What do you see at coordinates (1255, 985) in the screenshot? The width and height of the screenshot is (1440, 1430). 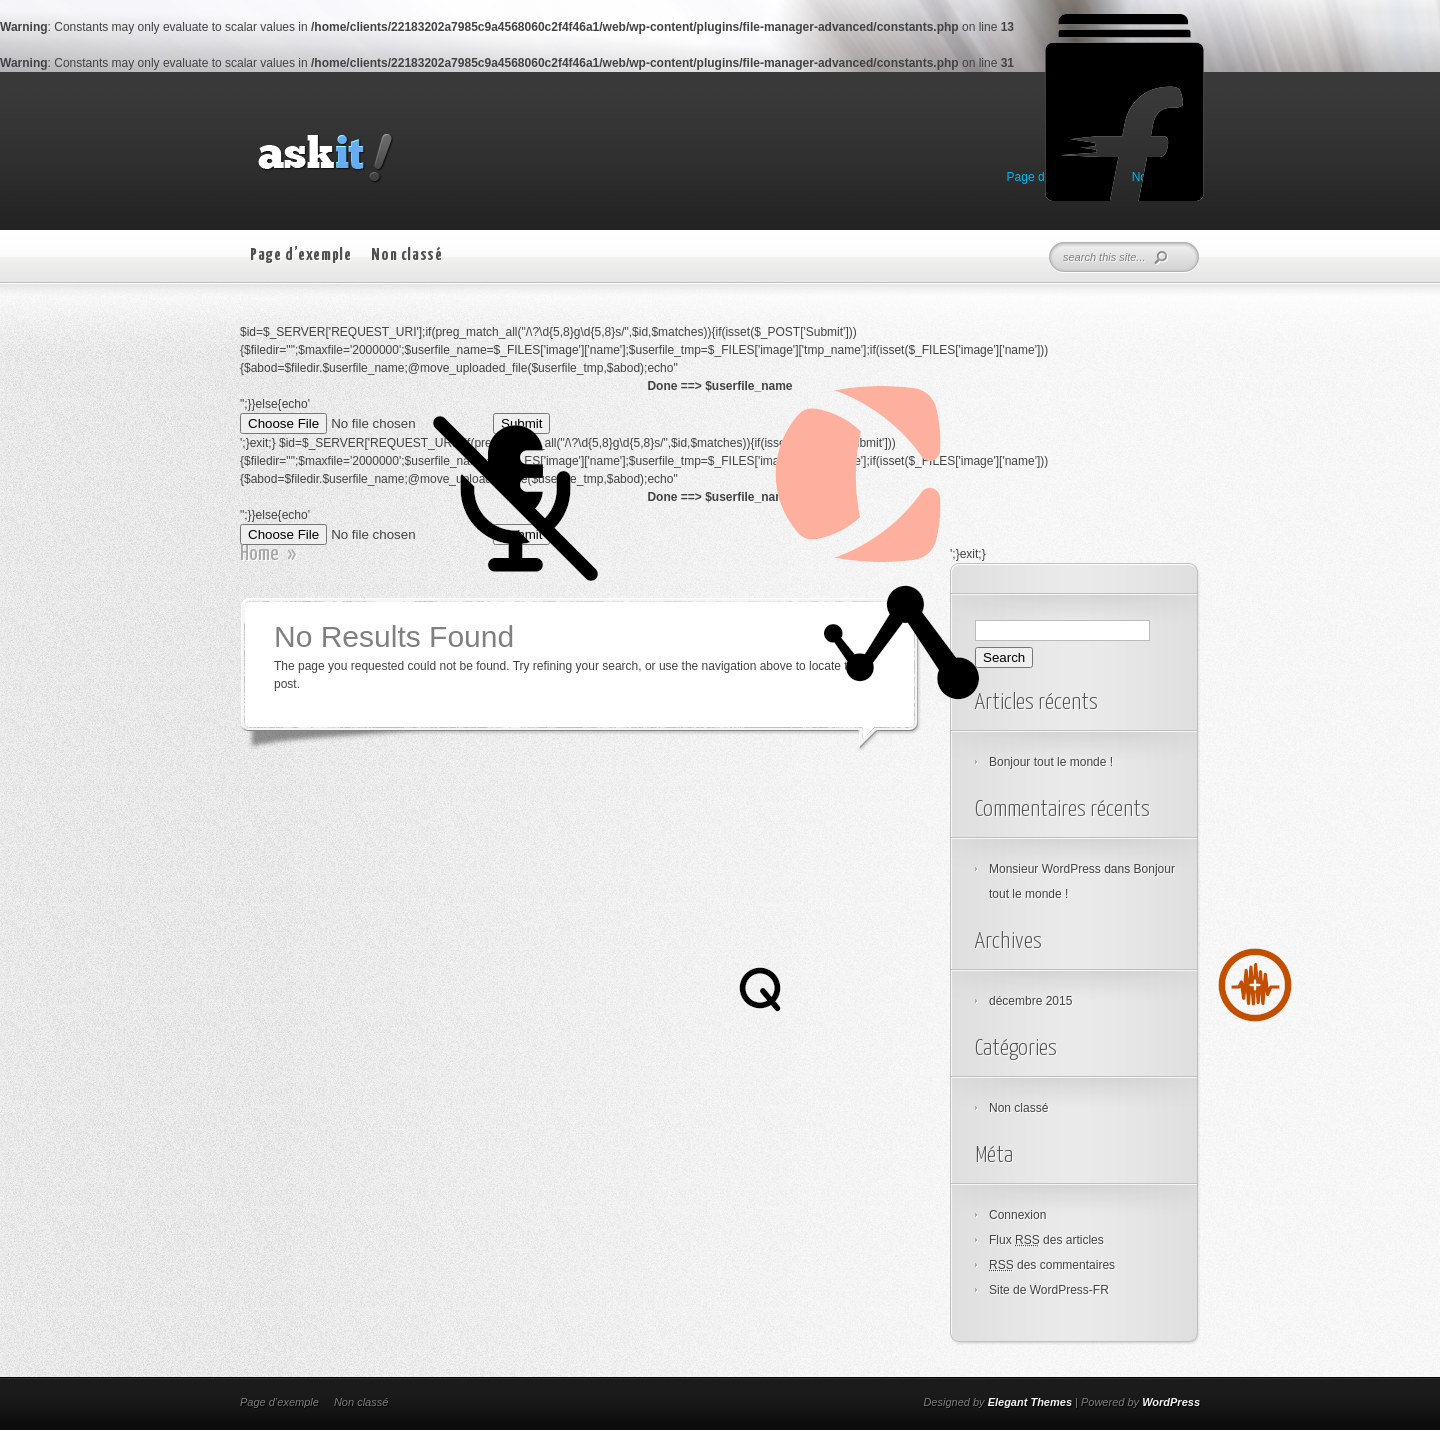 I see `creative commons sampling plus license indicator` at bounding box center [1255, 985].